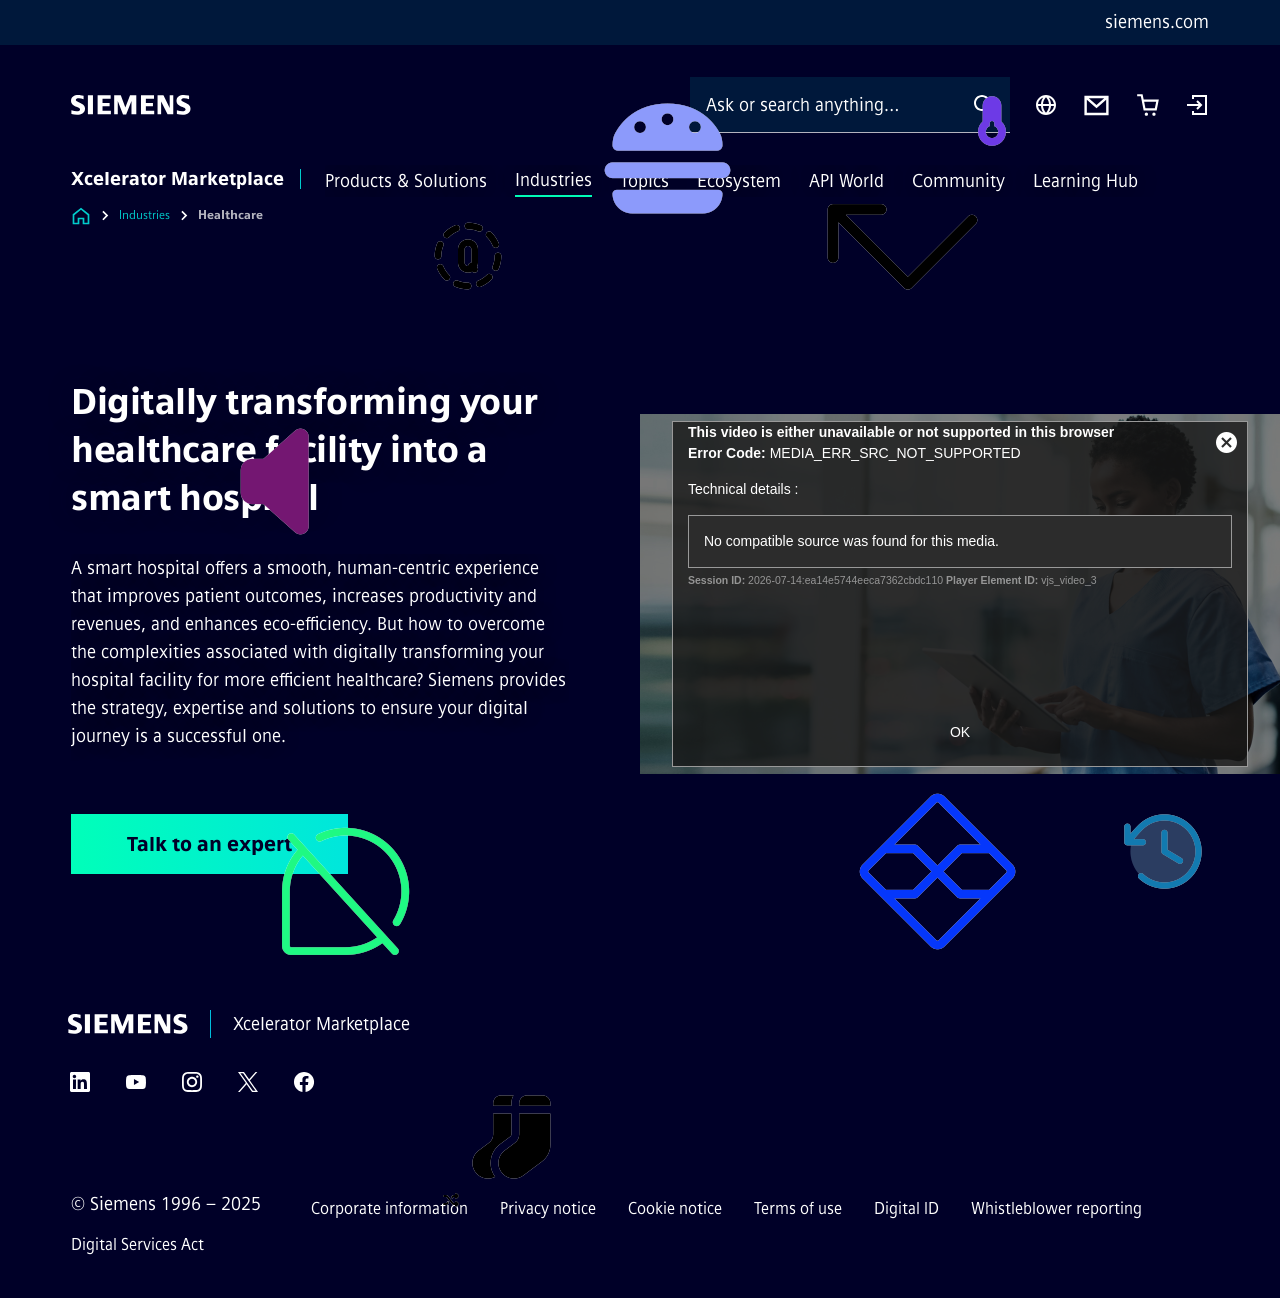 This screenshot has width=1280, height=1298. I want to click on indicates a pending or in-progress queue item, so click(468, 256).